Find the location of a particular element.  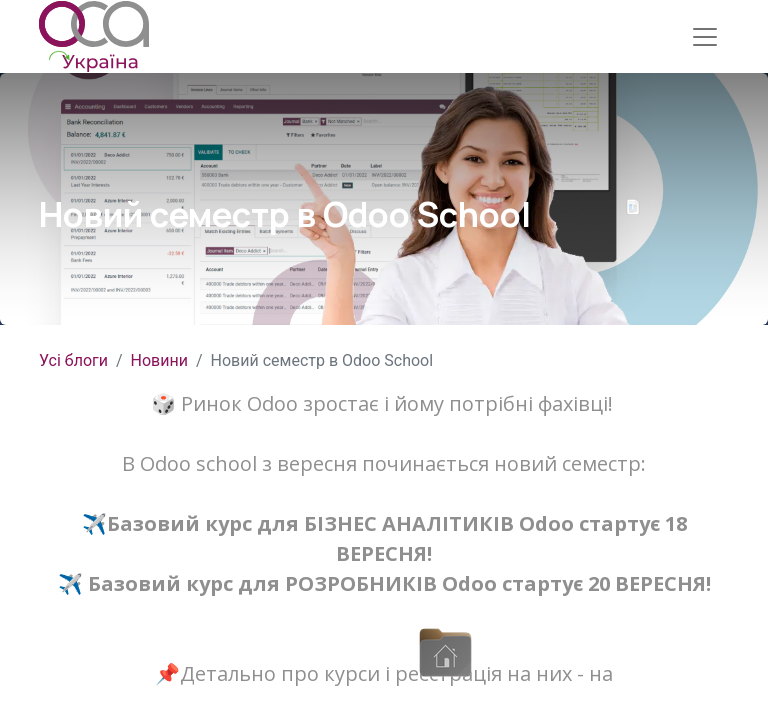

redo the last undone action is located at coordinates (59, 55).